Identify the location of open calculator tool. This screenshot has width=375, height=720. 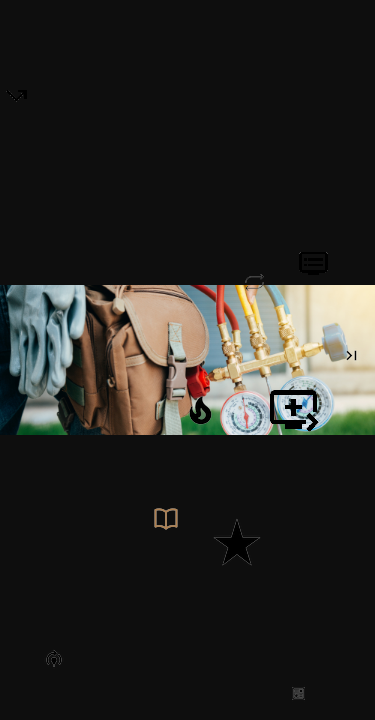
(298, 693).